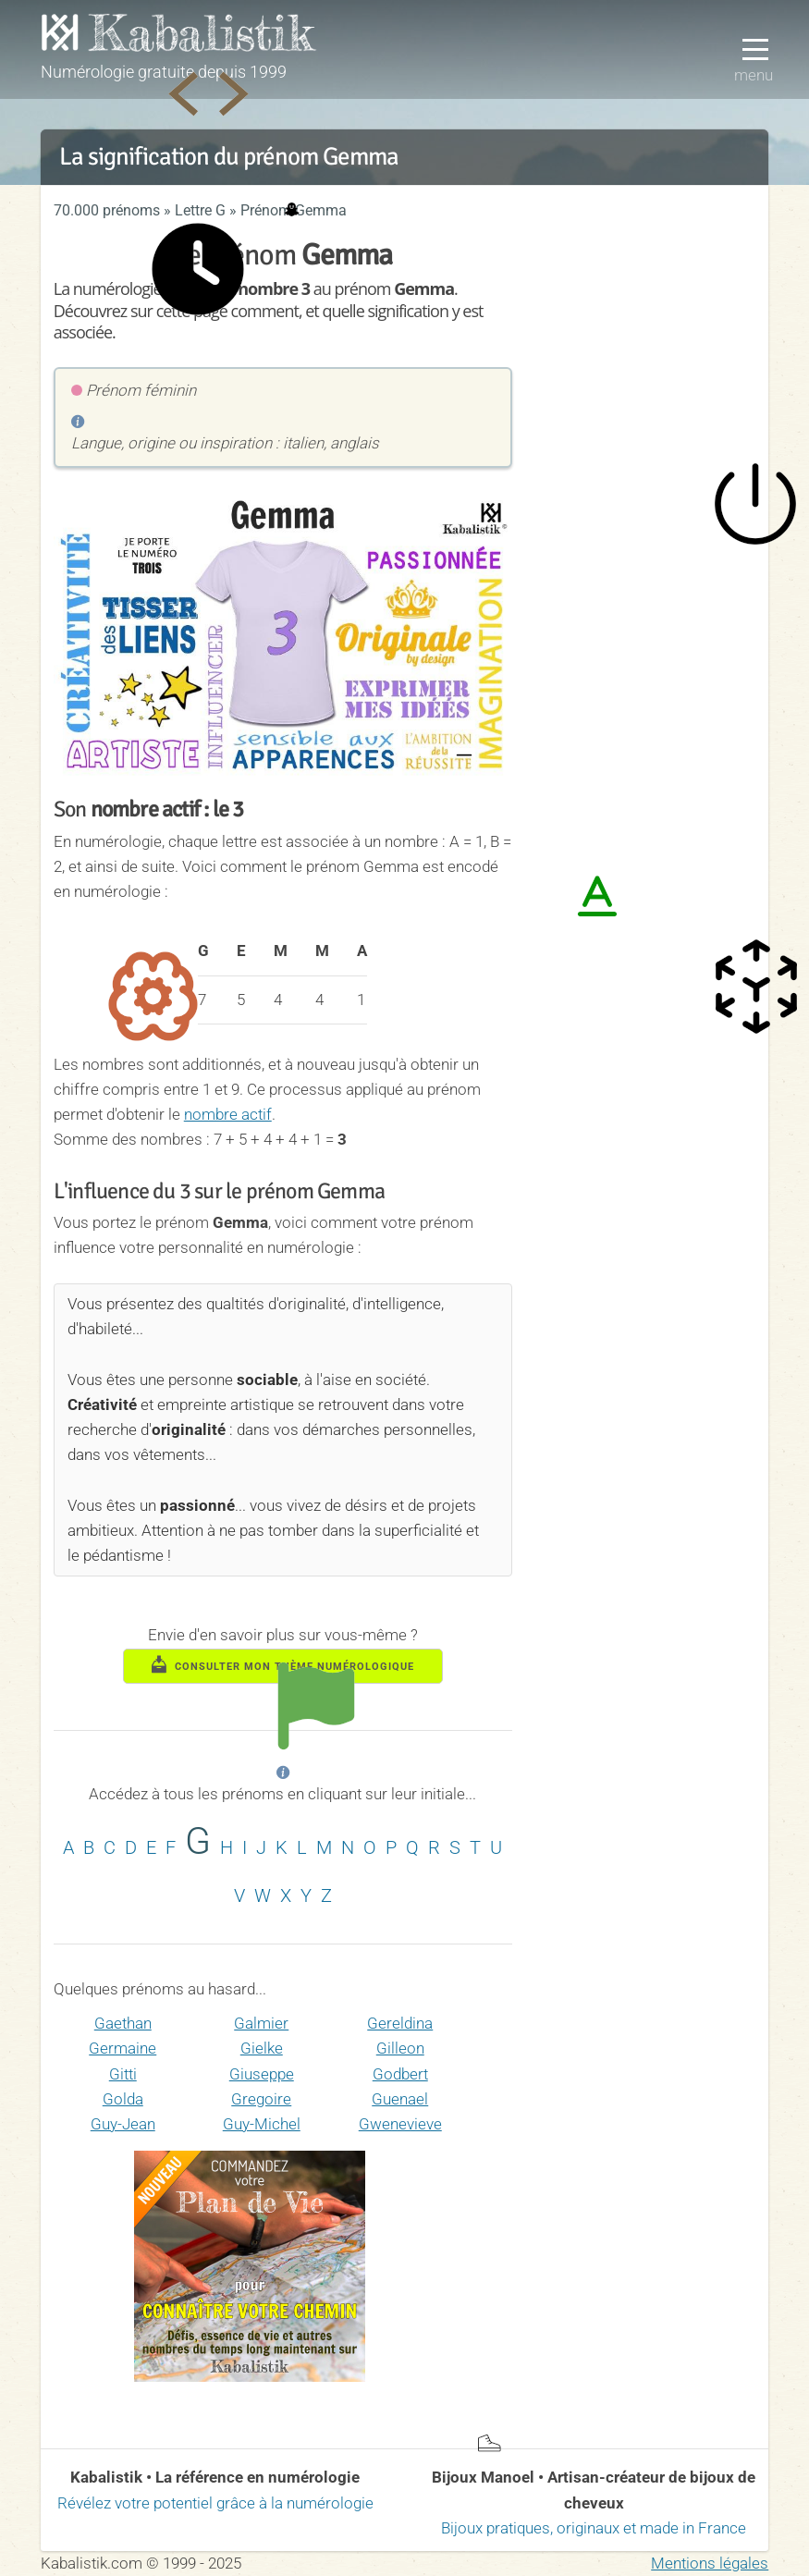 This screenshot has height=2576, width=809. I want to click on view current time, so click(198, 269).